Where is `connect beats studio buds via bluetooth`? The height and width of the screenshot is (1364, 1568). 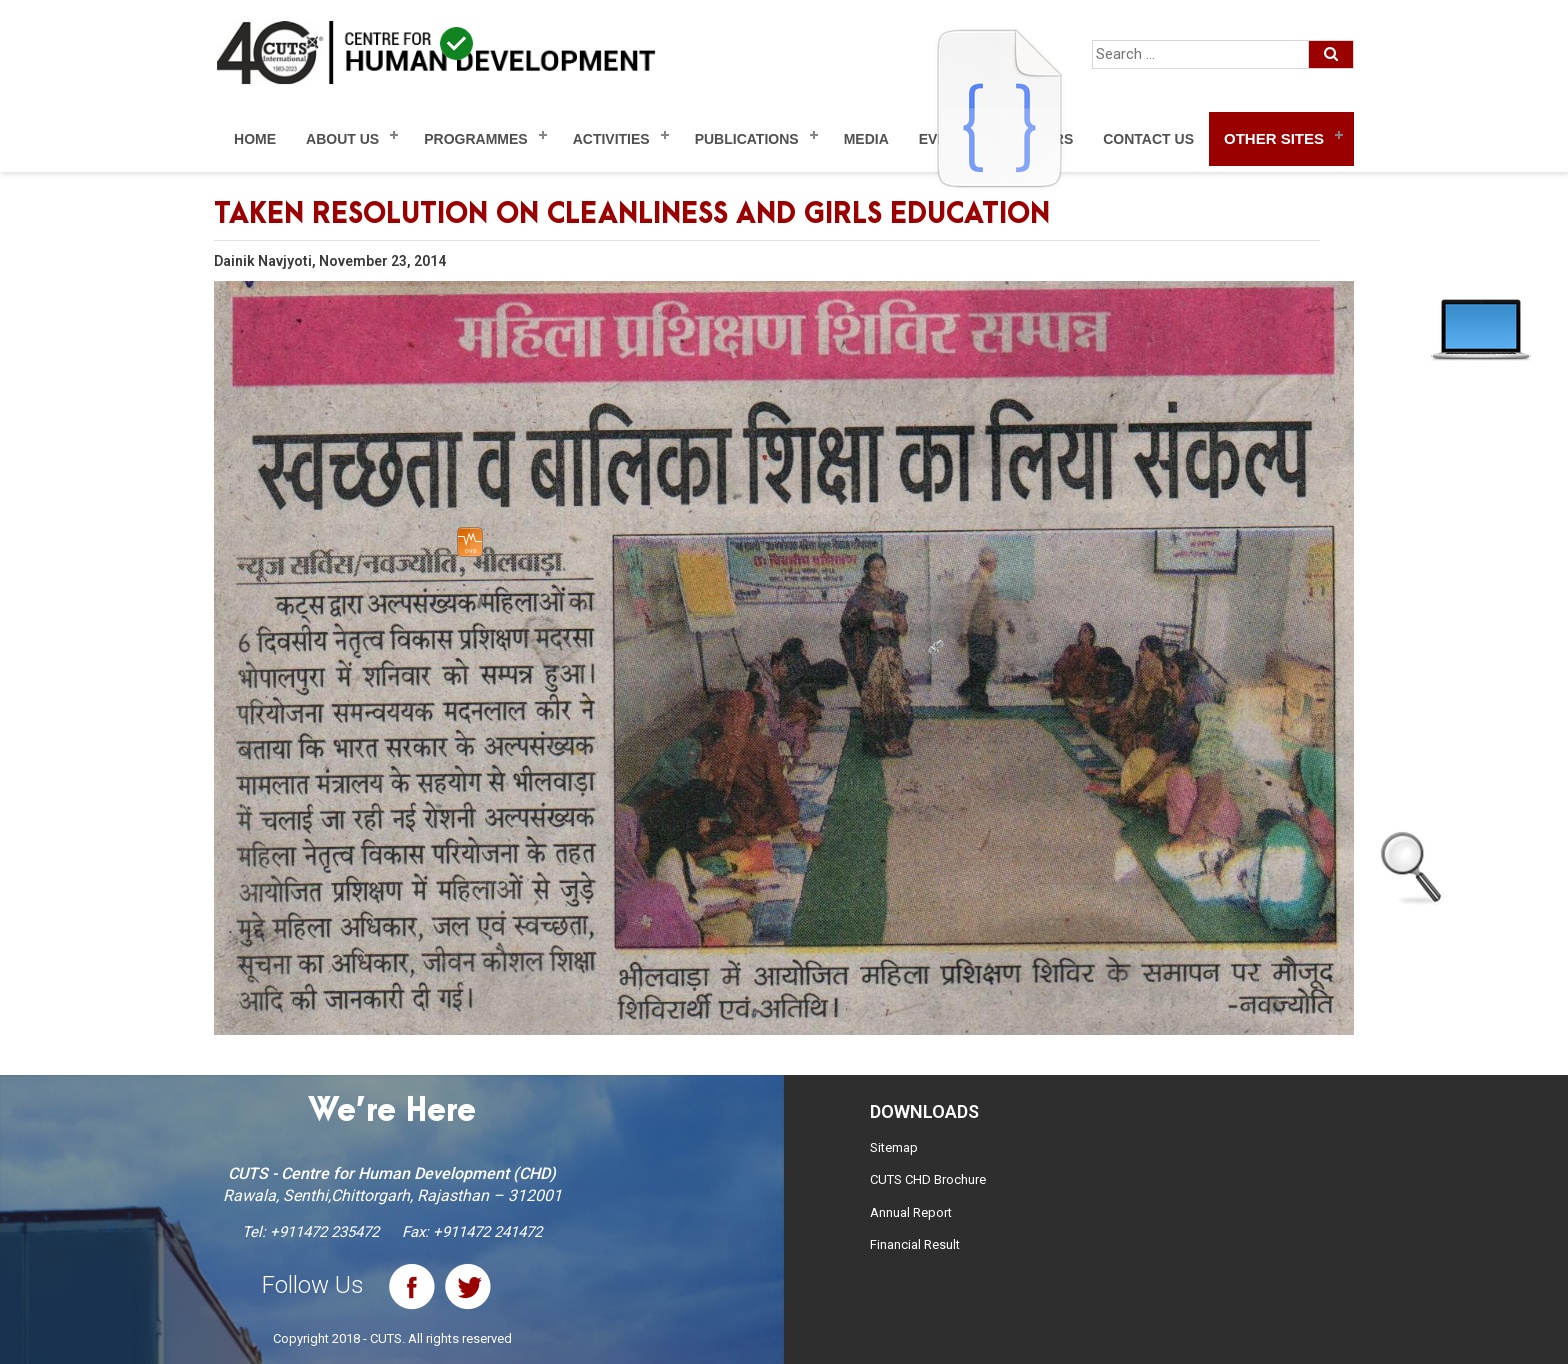
connect beats studio buds via bluetooth is located at coordinates (936, 647).